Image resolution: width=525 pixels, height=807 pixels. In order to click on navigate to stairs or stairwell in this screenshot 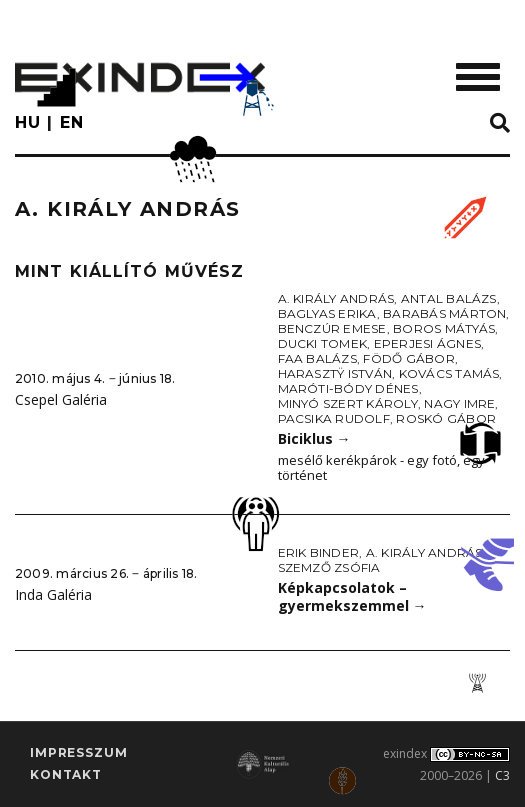, I will do `click(56, 87)`.